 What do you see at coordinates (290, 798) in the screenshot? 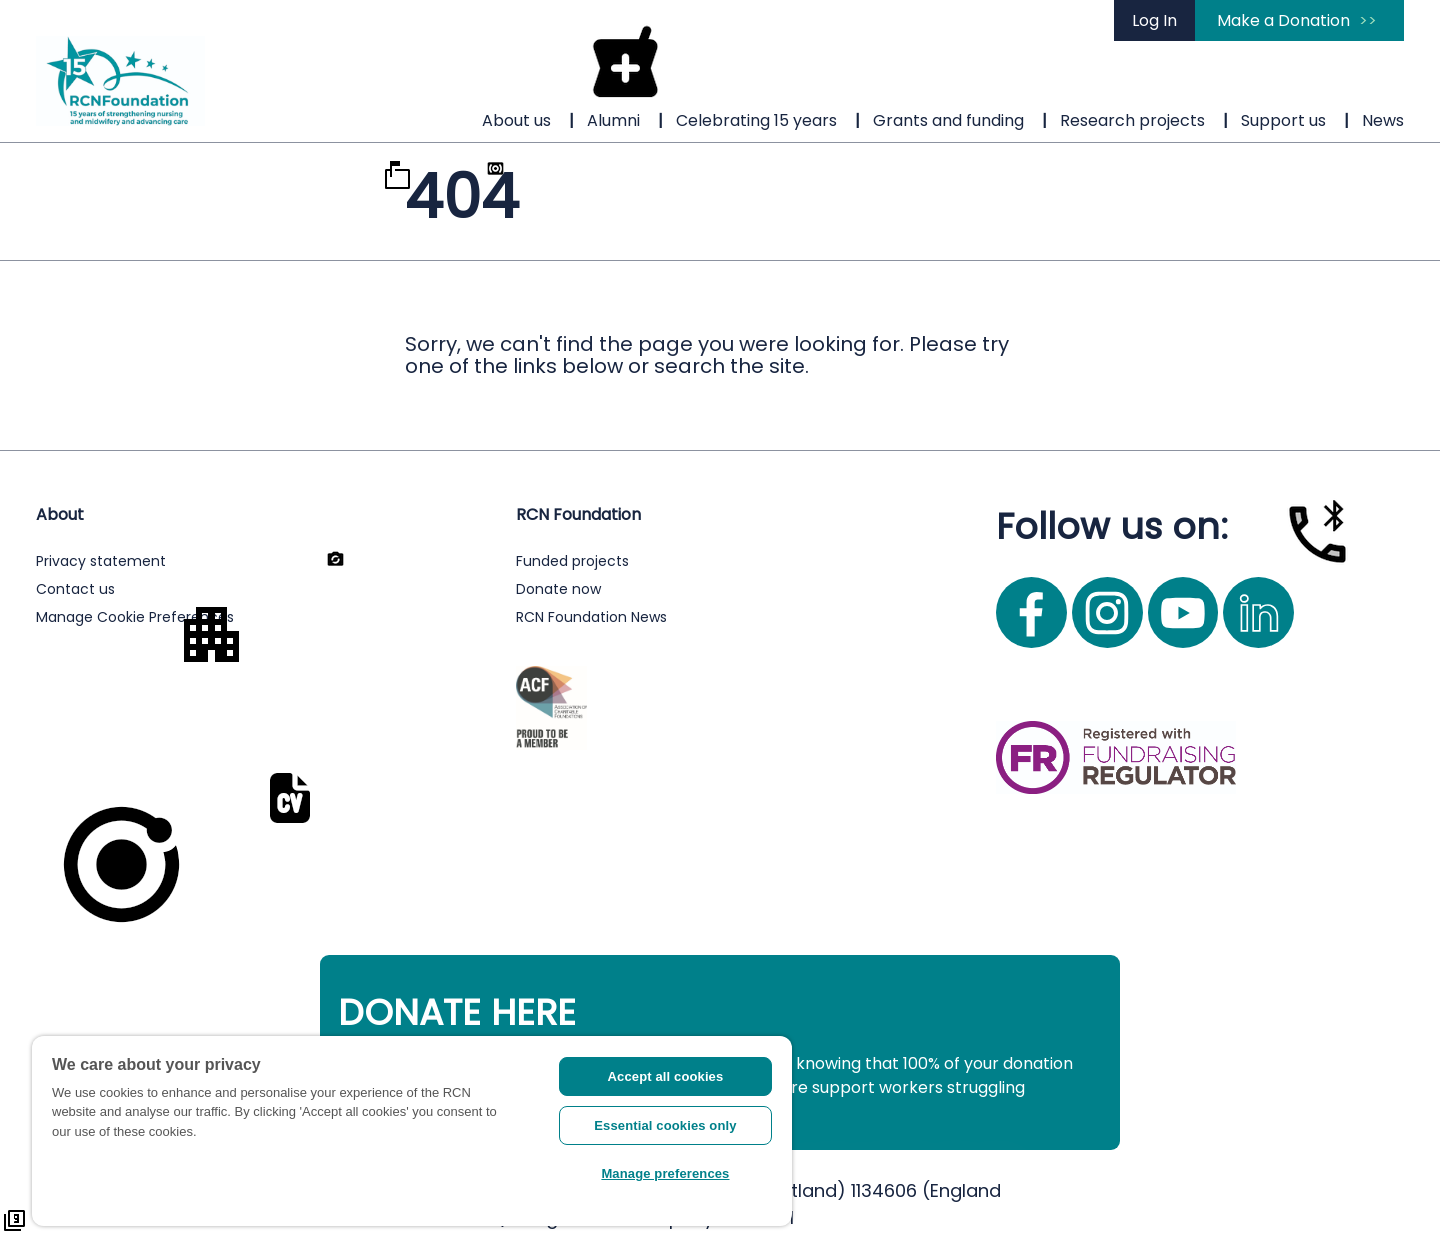
I see `view or open your CV/resume file` at bounding box center [290, 798].